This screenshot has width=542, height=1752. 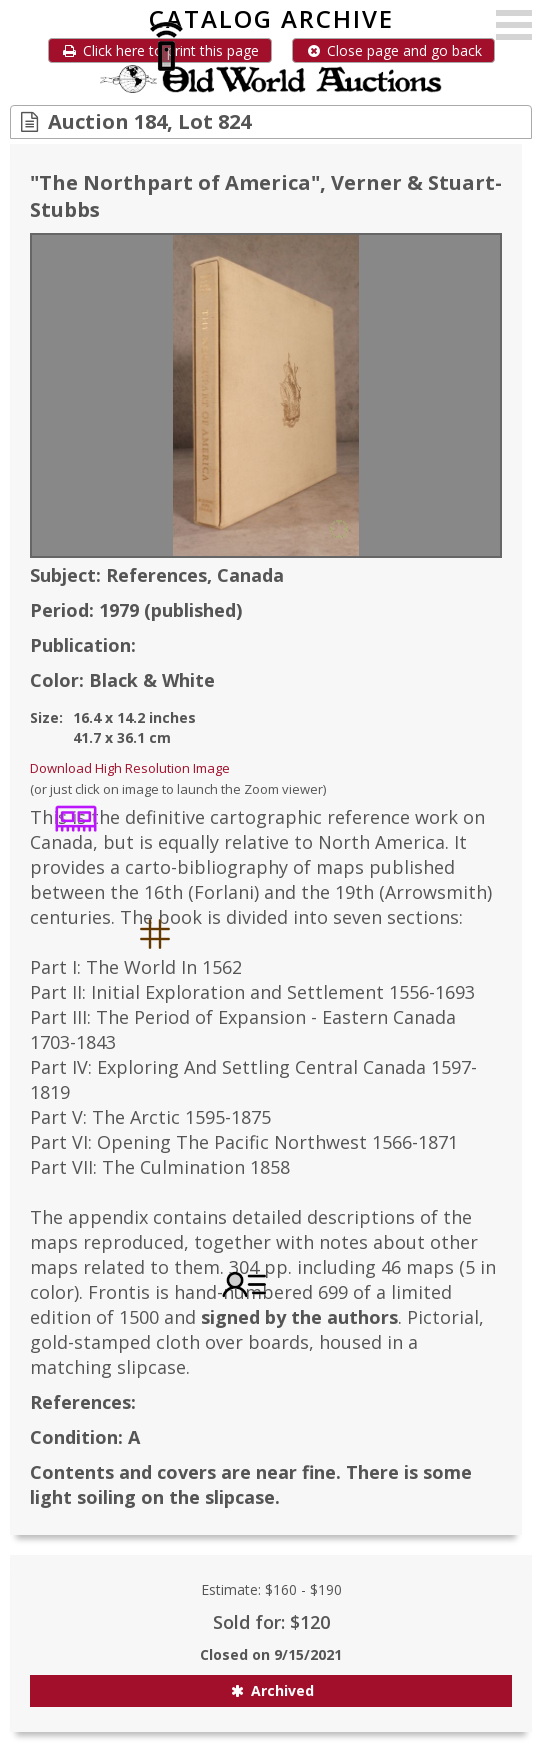 What do you see at coordinates (166, 47) in the screenshot?
I see `access remote control settings` at bounding box center [166, 47].